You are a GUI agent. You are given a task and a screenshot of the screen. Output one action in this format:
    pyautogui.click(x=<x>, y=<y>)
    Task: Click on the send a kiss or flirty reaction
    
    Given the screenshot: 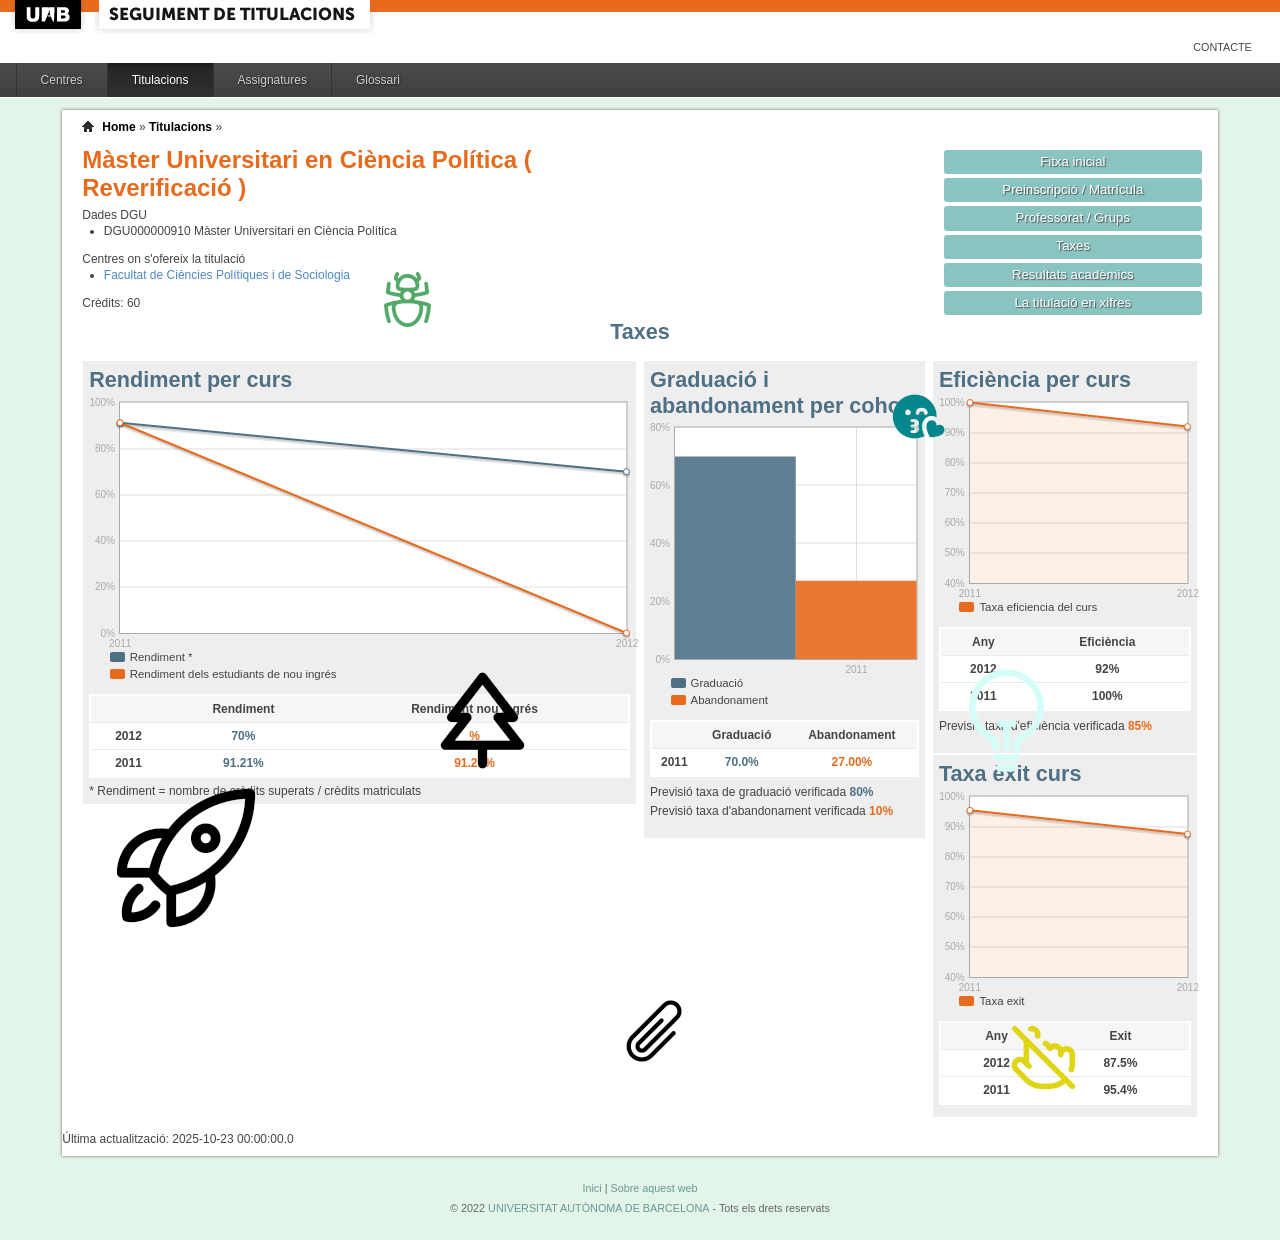 What is the action you would take?
    pyautogui.click(x=917, y=416)
    